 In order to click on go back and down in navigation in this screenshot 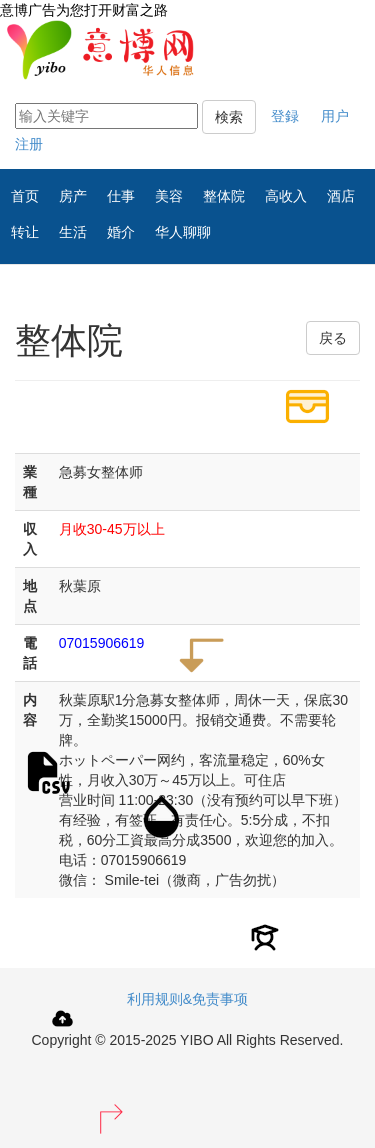, I will do `click(200, 652)`.